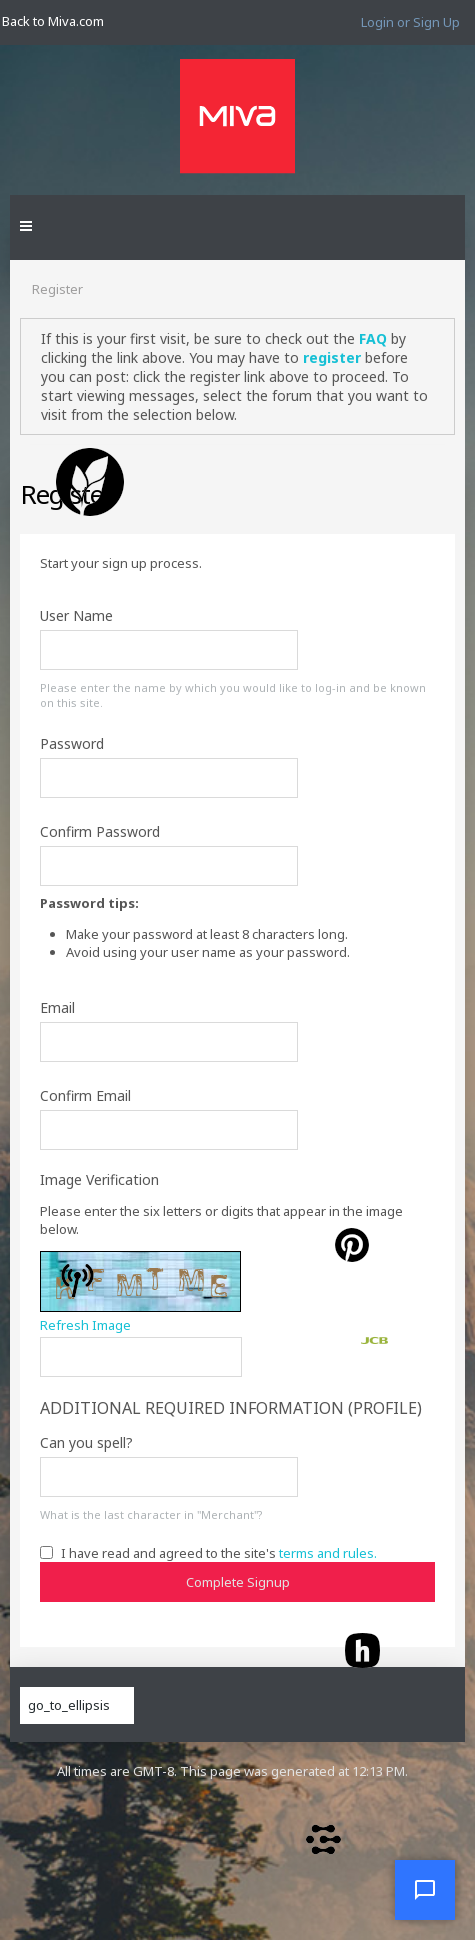  What do you see at coordinates (323, 1839) in the screenshot?
I see `open the Clarifai app or service` at bounding box center [323, 1839].